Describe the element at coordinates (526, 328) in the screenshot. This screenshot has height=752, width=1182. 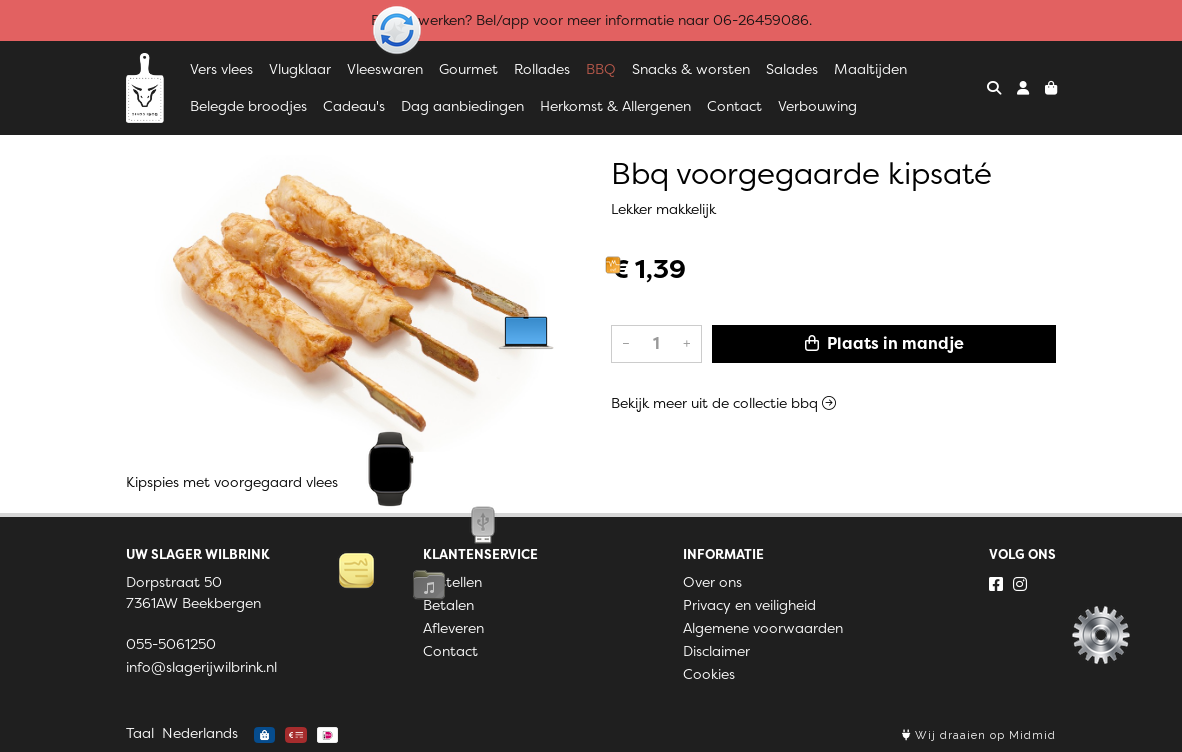
I see `represents this macbook air device in system settings` at that location.